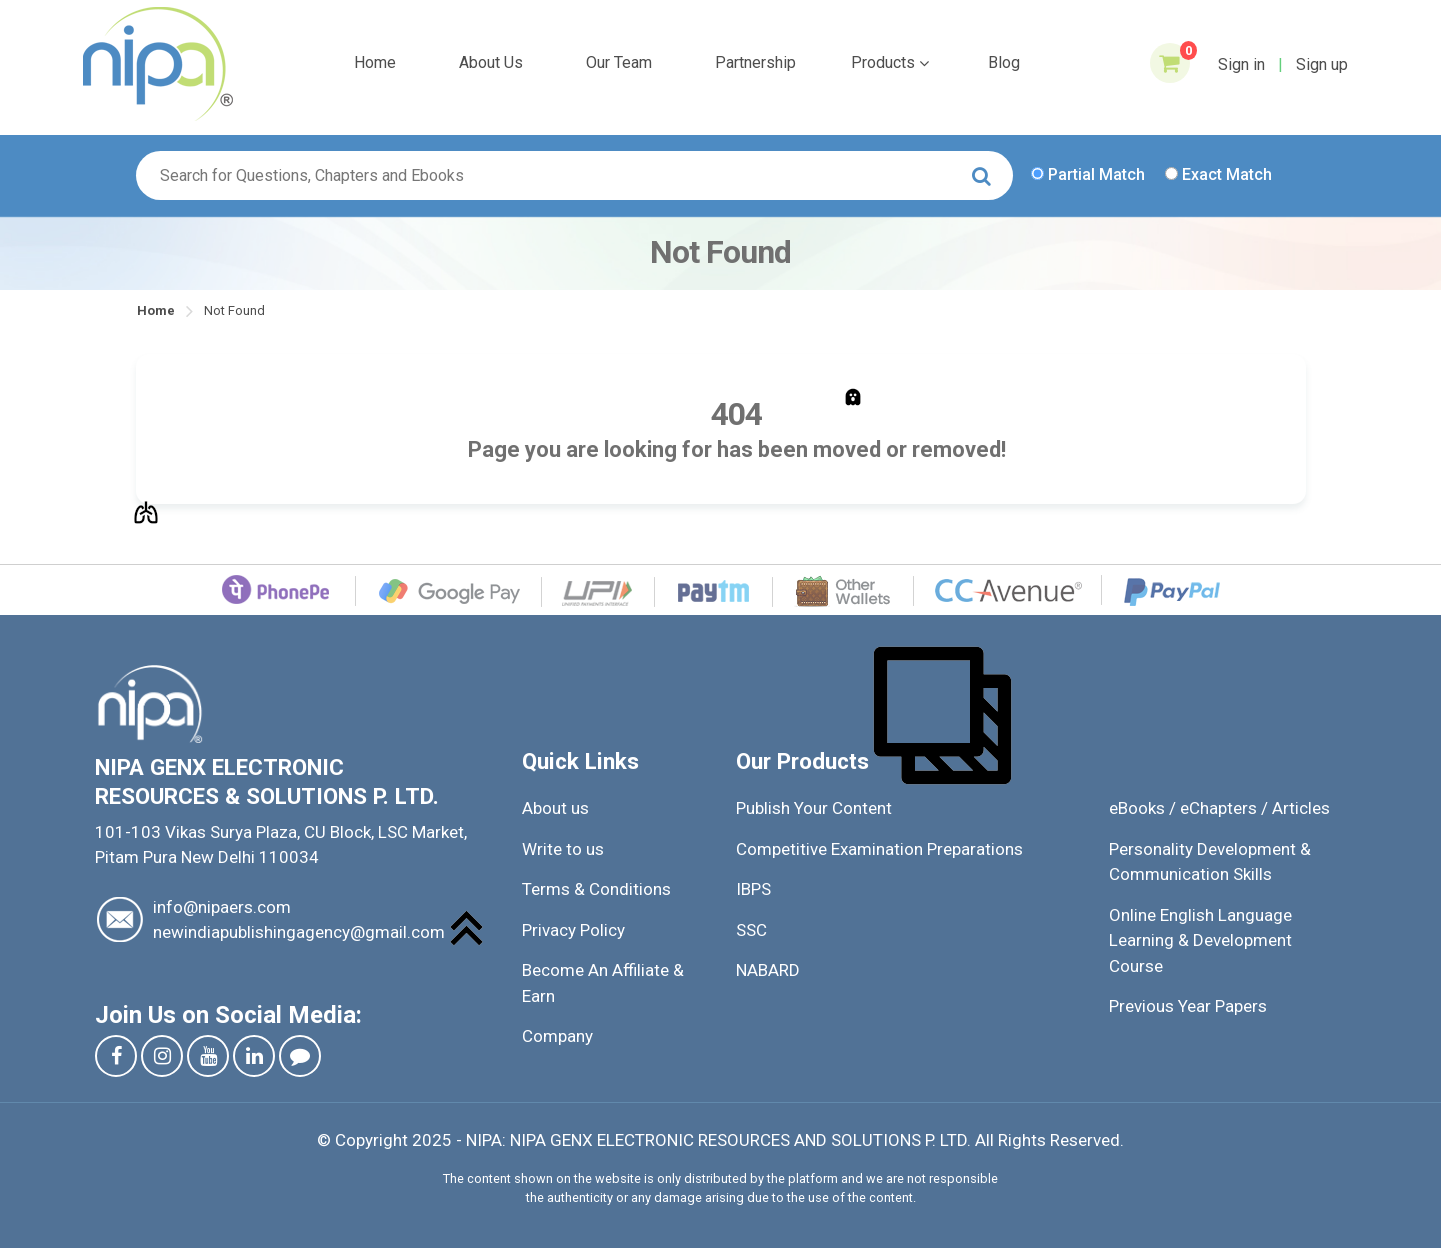 The height and width of the screenshot is (1248, 1441). What do you see at coordinates (466, 929) in the screenshot?
I see `scroll to top of page` at bounding box center [466, 929].